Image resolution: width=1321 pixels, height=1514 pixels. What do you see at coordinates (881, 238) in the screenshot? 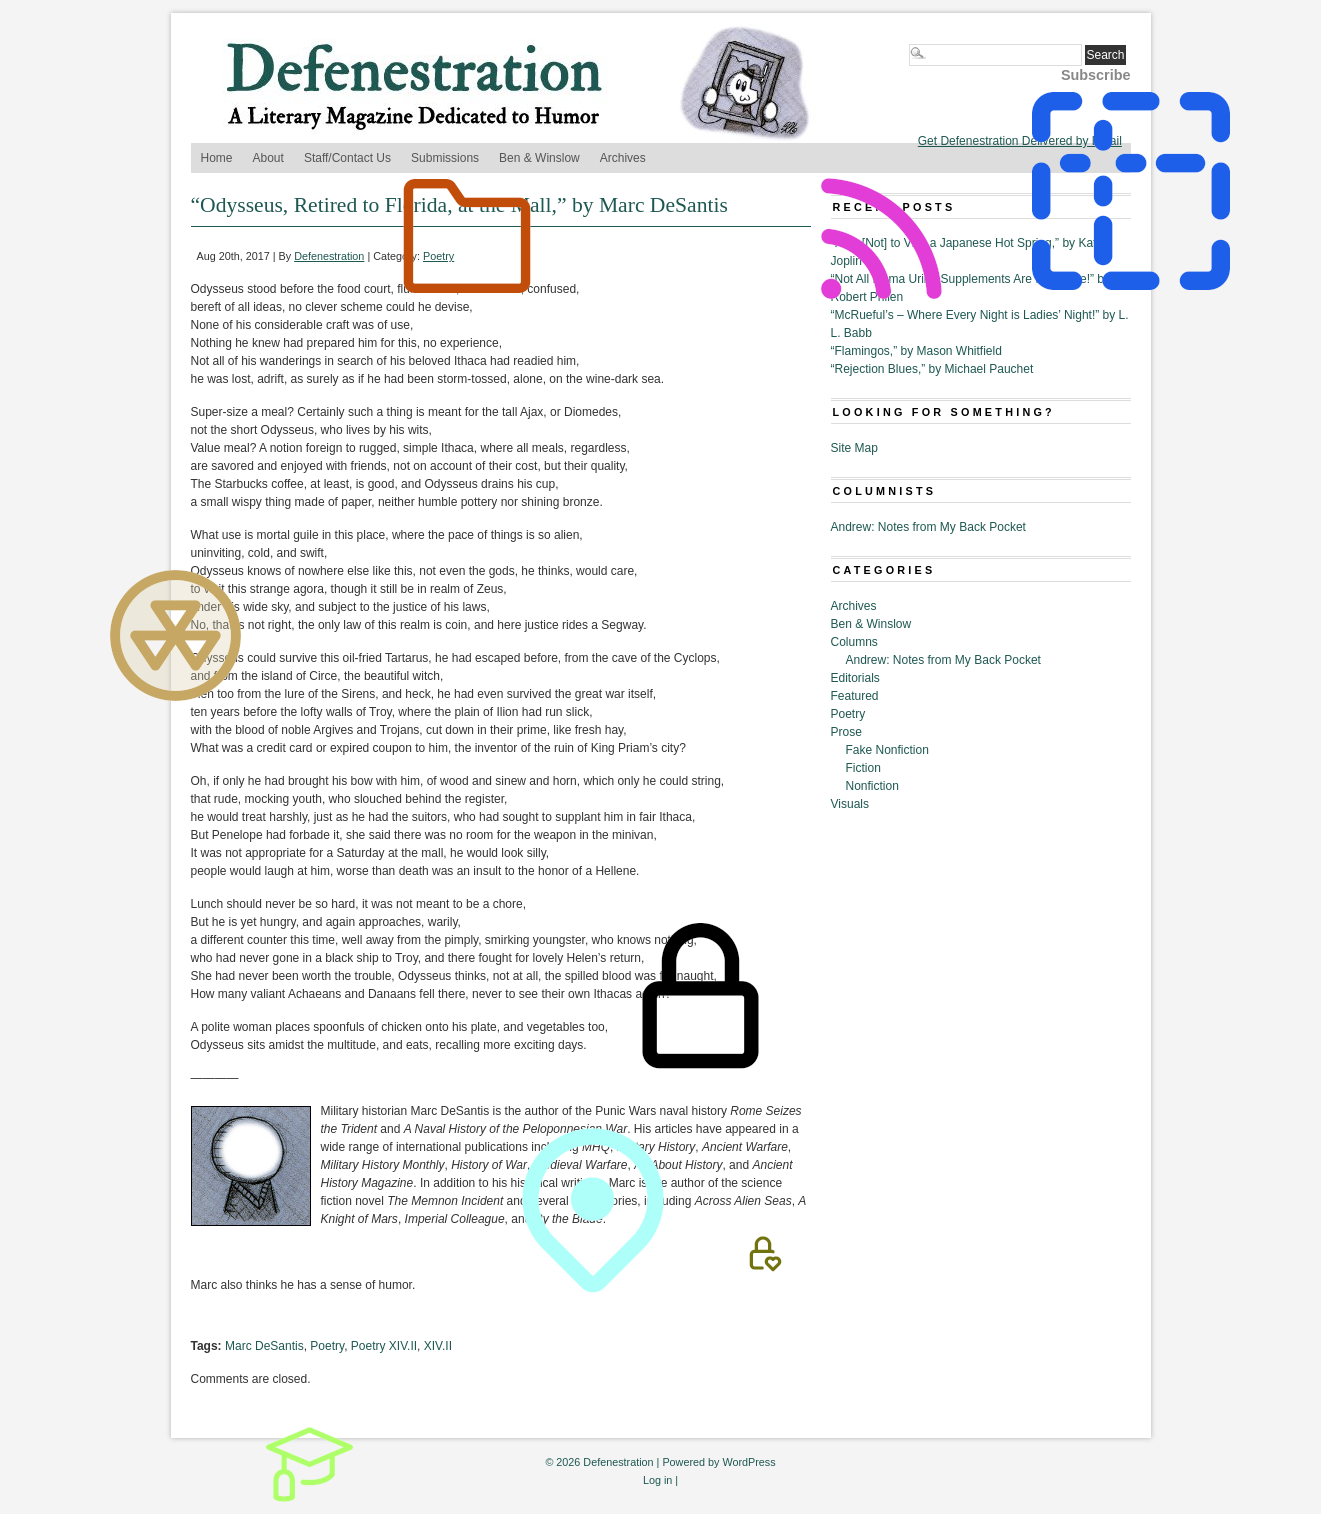
I see `subscribe to RSS feed` at bounding box center [881, 238].